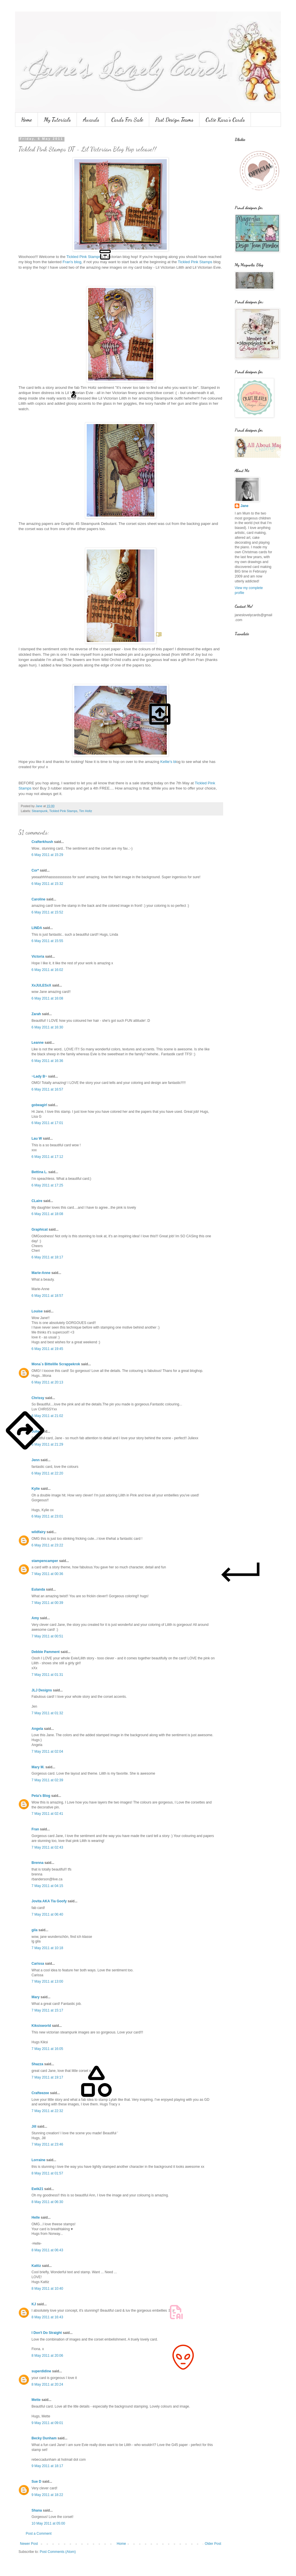 The width and height of the screenshot is (296, 2576). Describe the element at coordinates (175, 2312) in the screenshot. I see `open AI-generated document` at that location.